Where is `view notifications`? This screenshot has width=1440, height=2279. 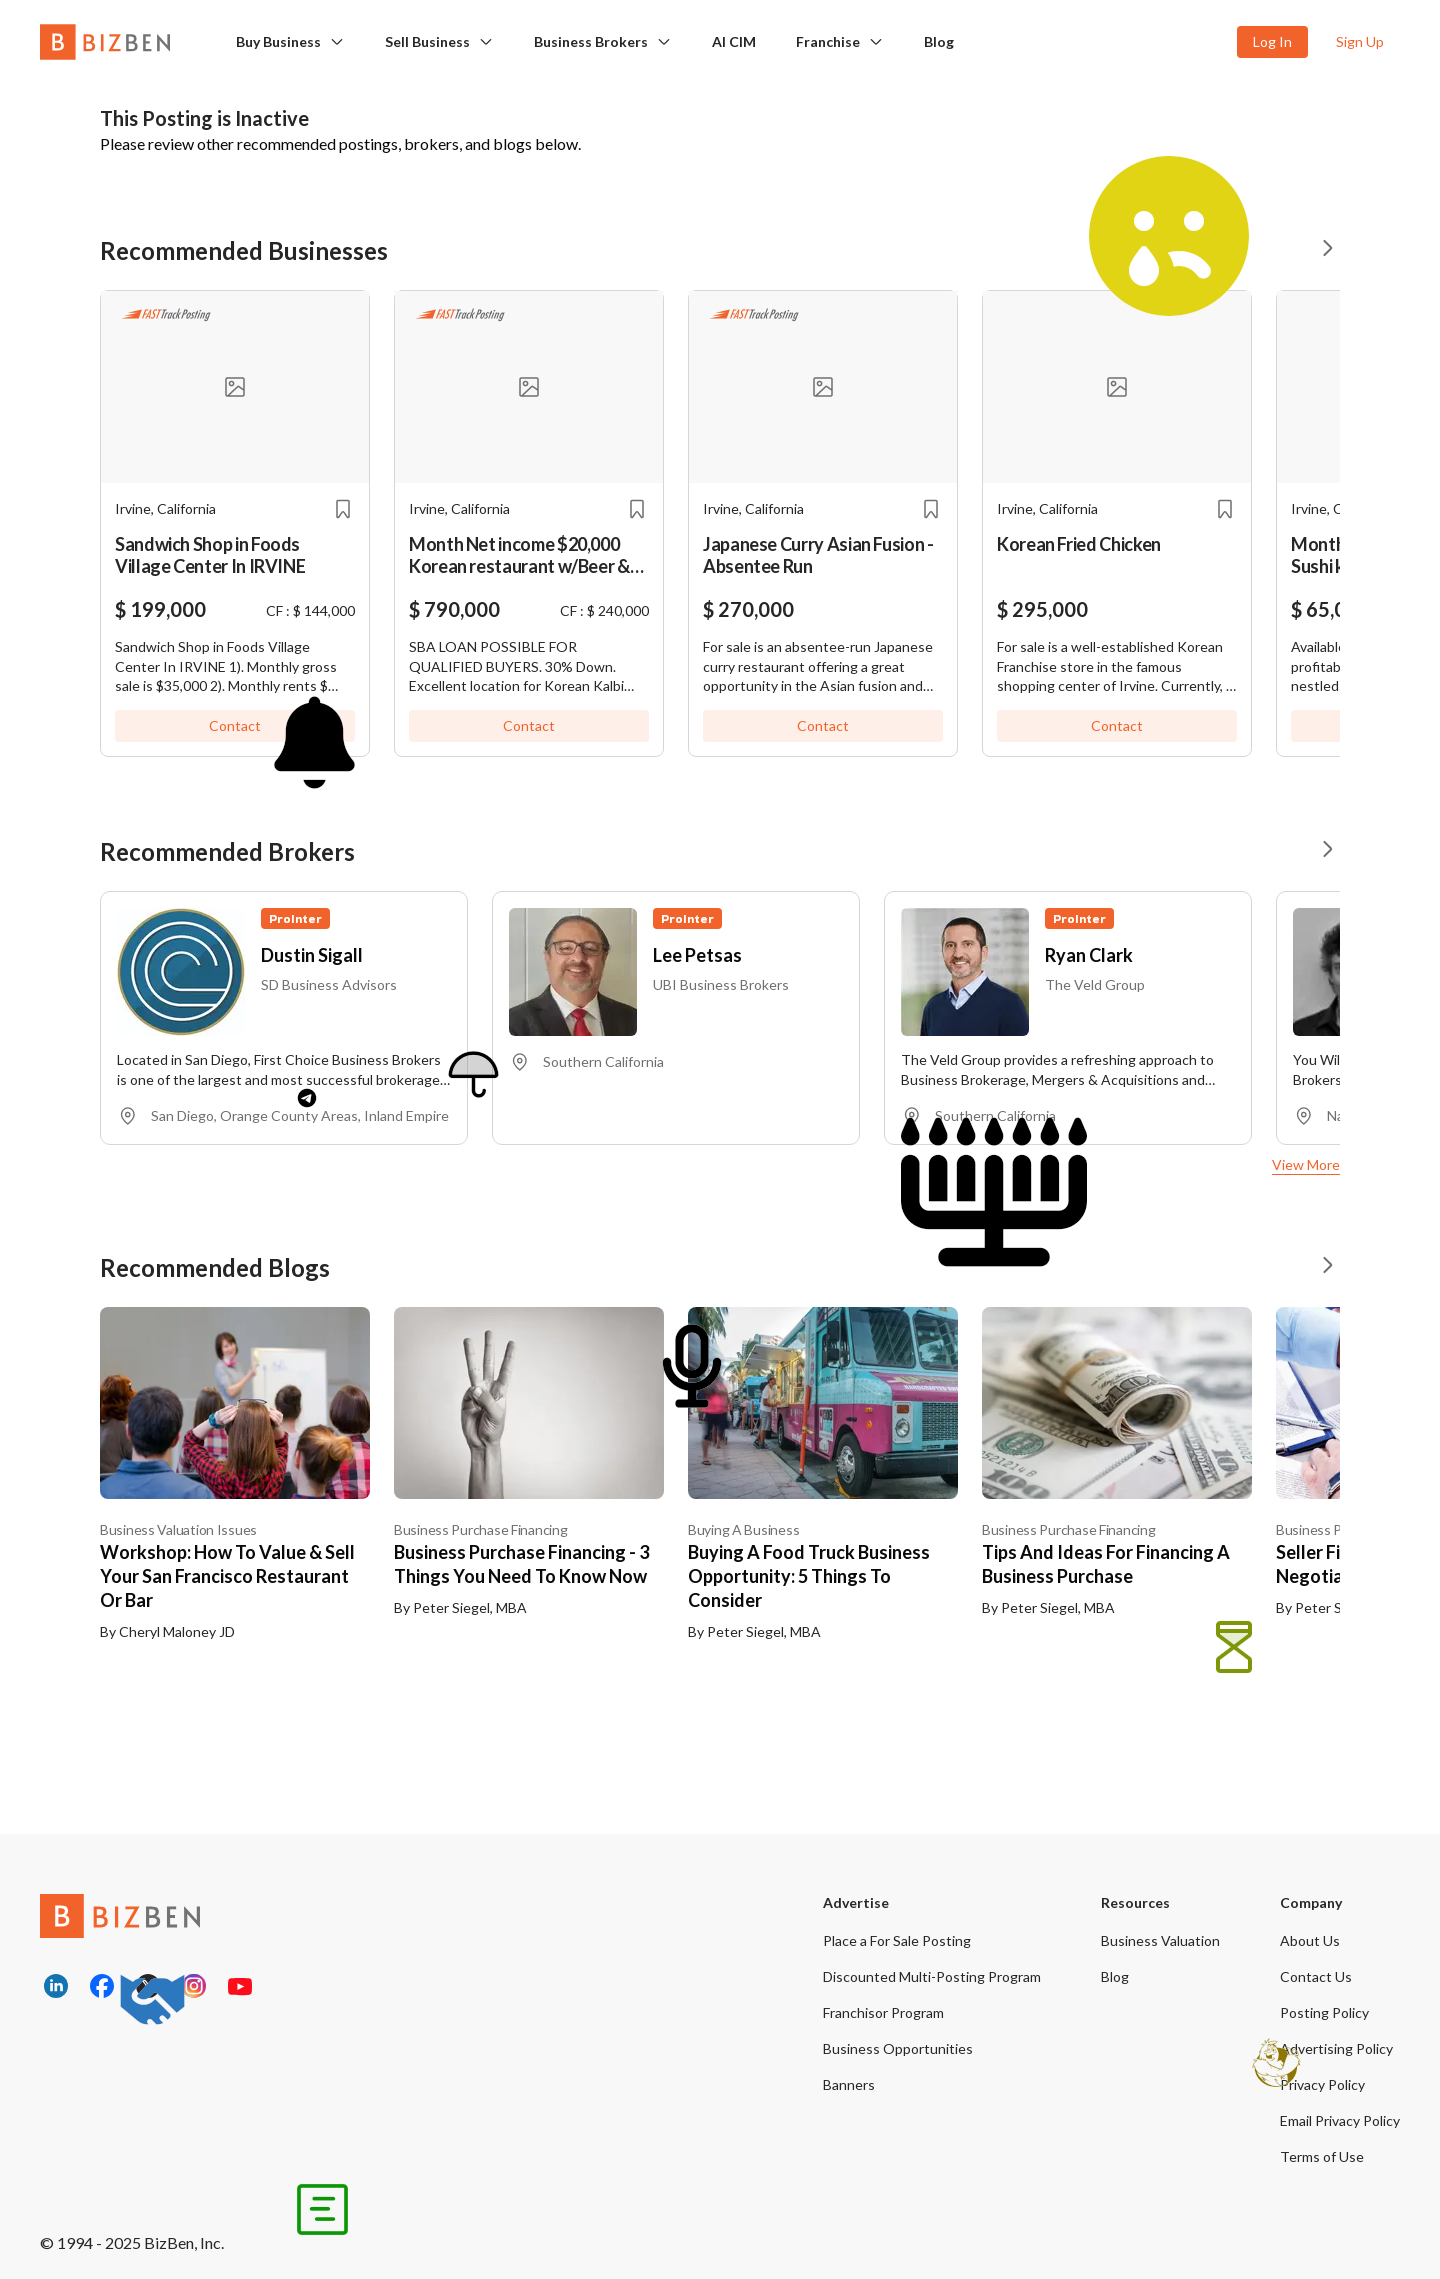 view notifications is located at coordinates (314, 742).